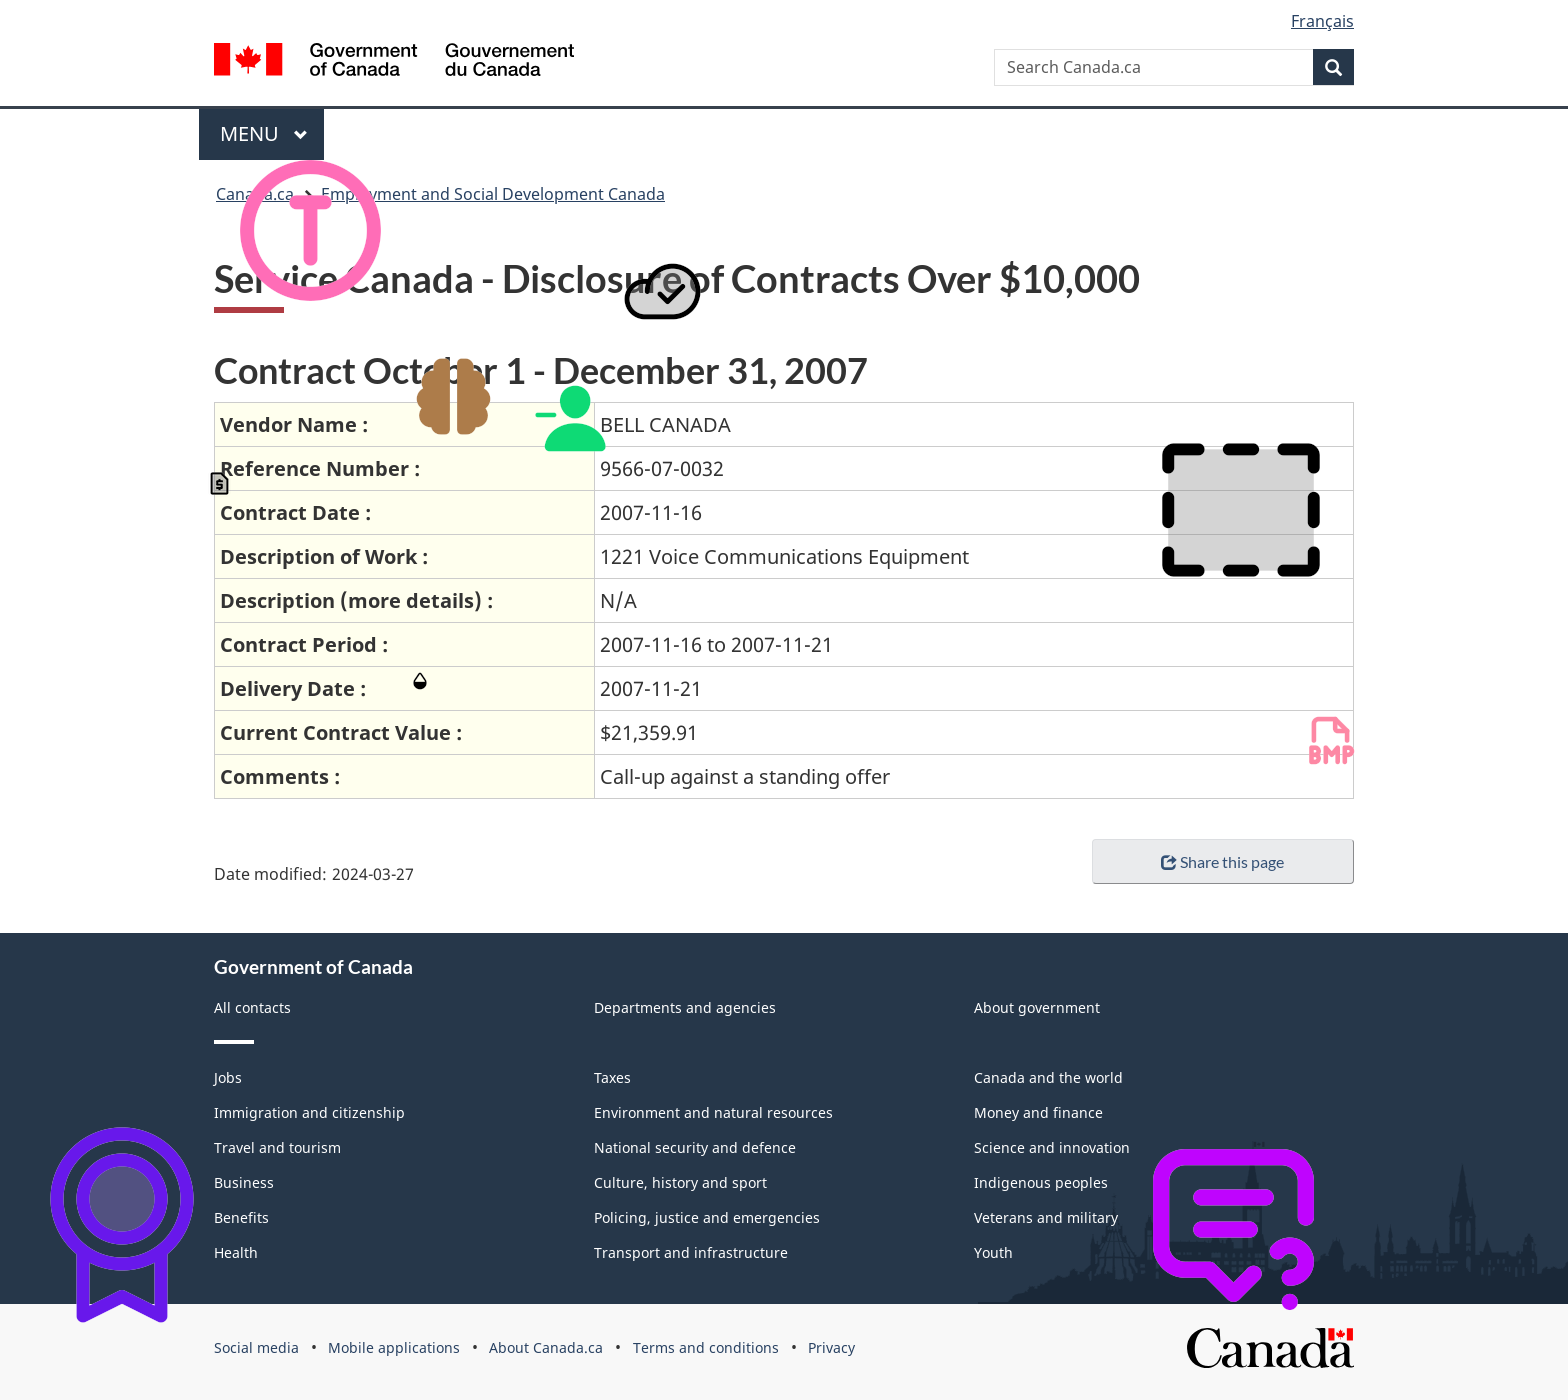 The height and width of the screenshot is (1400, 1568). Describe the element at coordinates (1233, 1221) in the screenshot. I see `access help or FAQ chat` at that location.